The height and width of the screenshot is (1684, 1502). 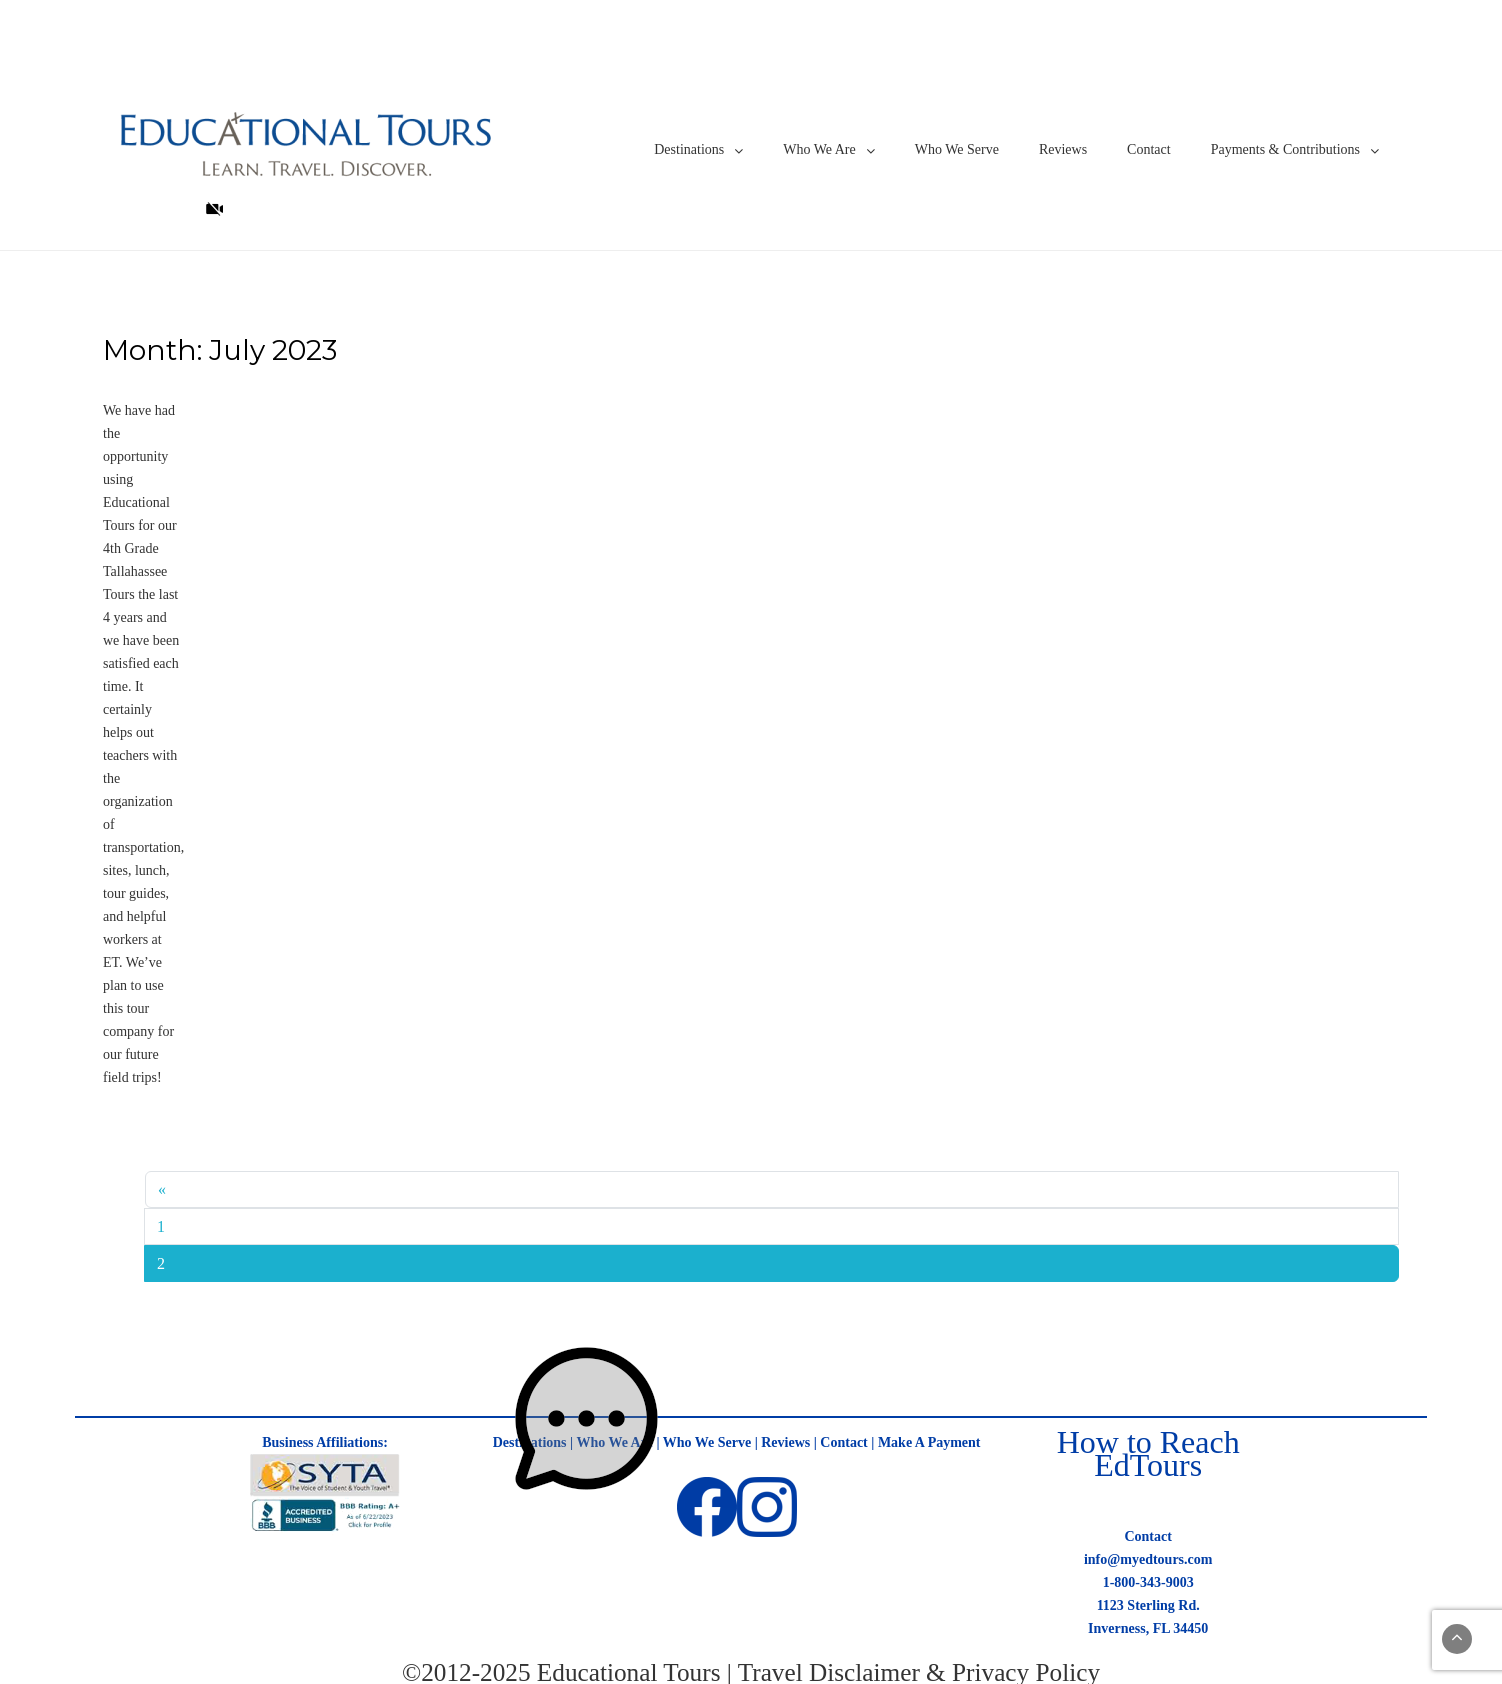 I want to click on open chat or messaging, so click(x=586, y=1418).